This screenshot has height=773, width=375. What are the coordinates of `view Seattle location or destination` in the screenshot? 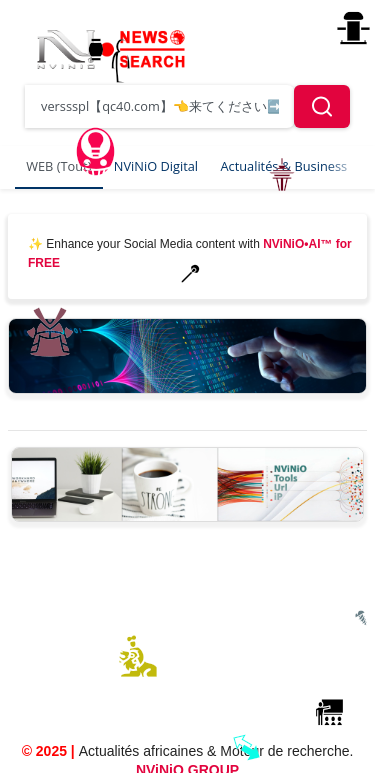 It's located at (282, 174).